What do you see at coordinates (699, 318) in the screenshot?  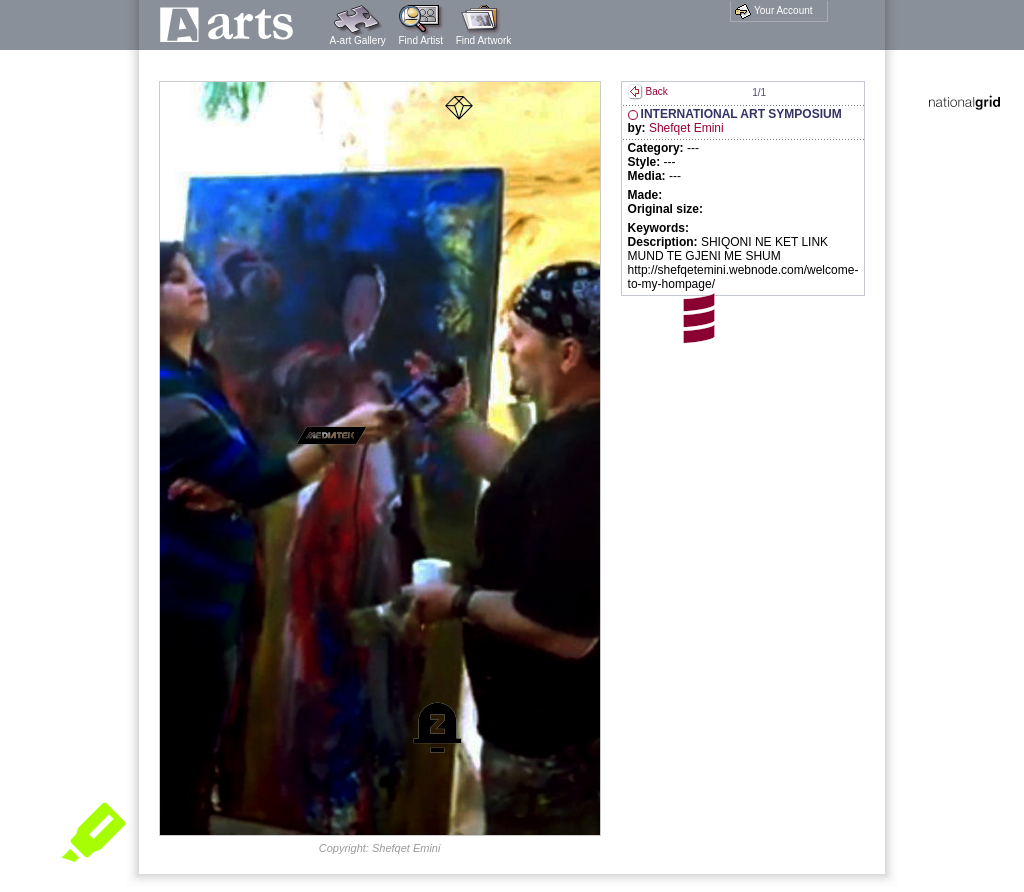 I see `scala programming language logo` at bounding box center [699, 318].